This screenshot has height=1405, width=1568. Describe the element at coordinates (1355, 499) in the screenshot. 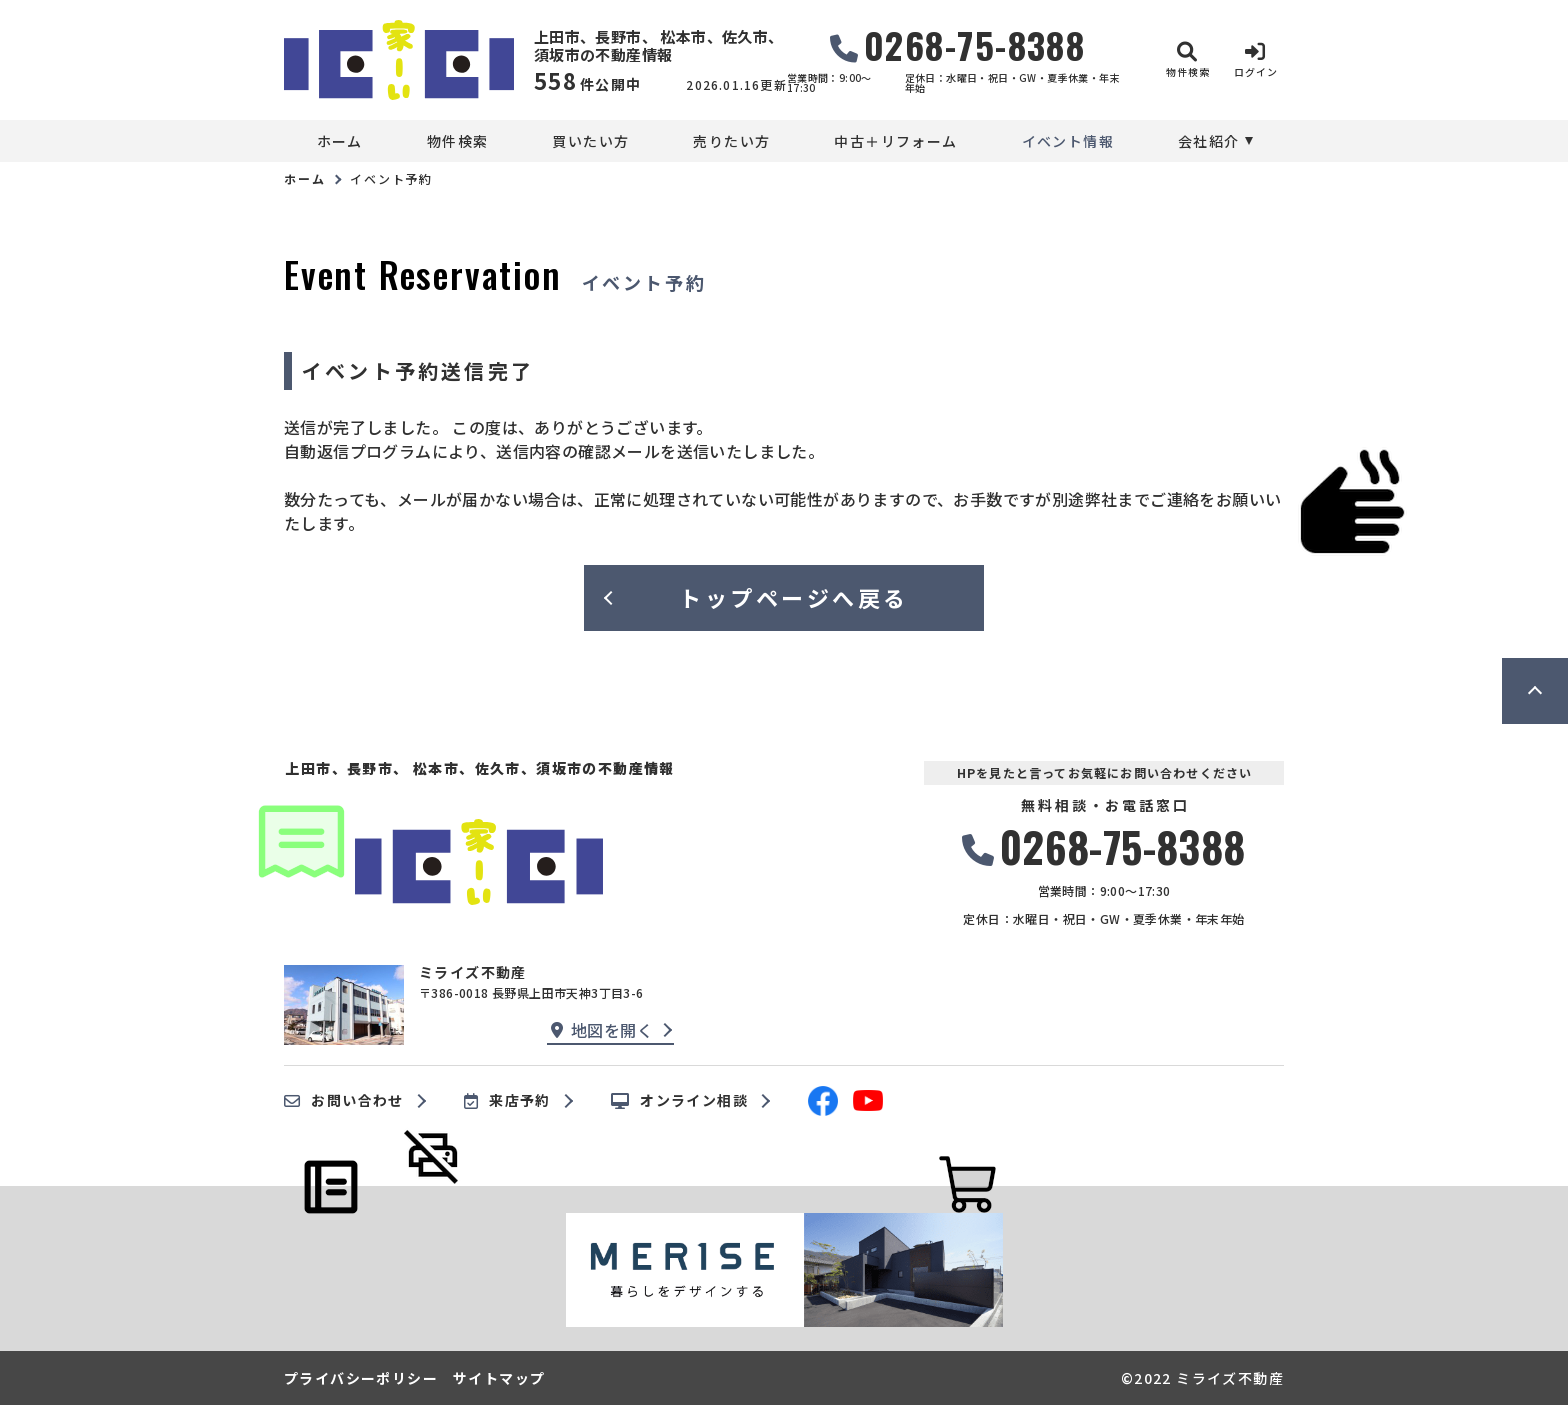

I see `activate hand dryer` at that location.